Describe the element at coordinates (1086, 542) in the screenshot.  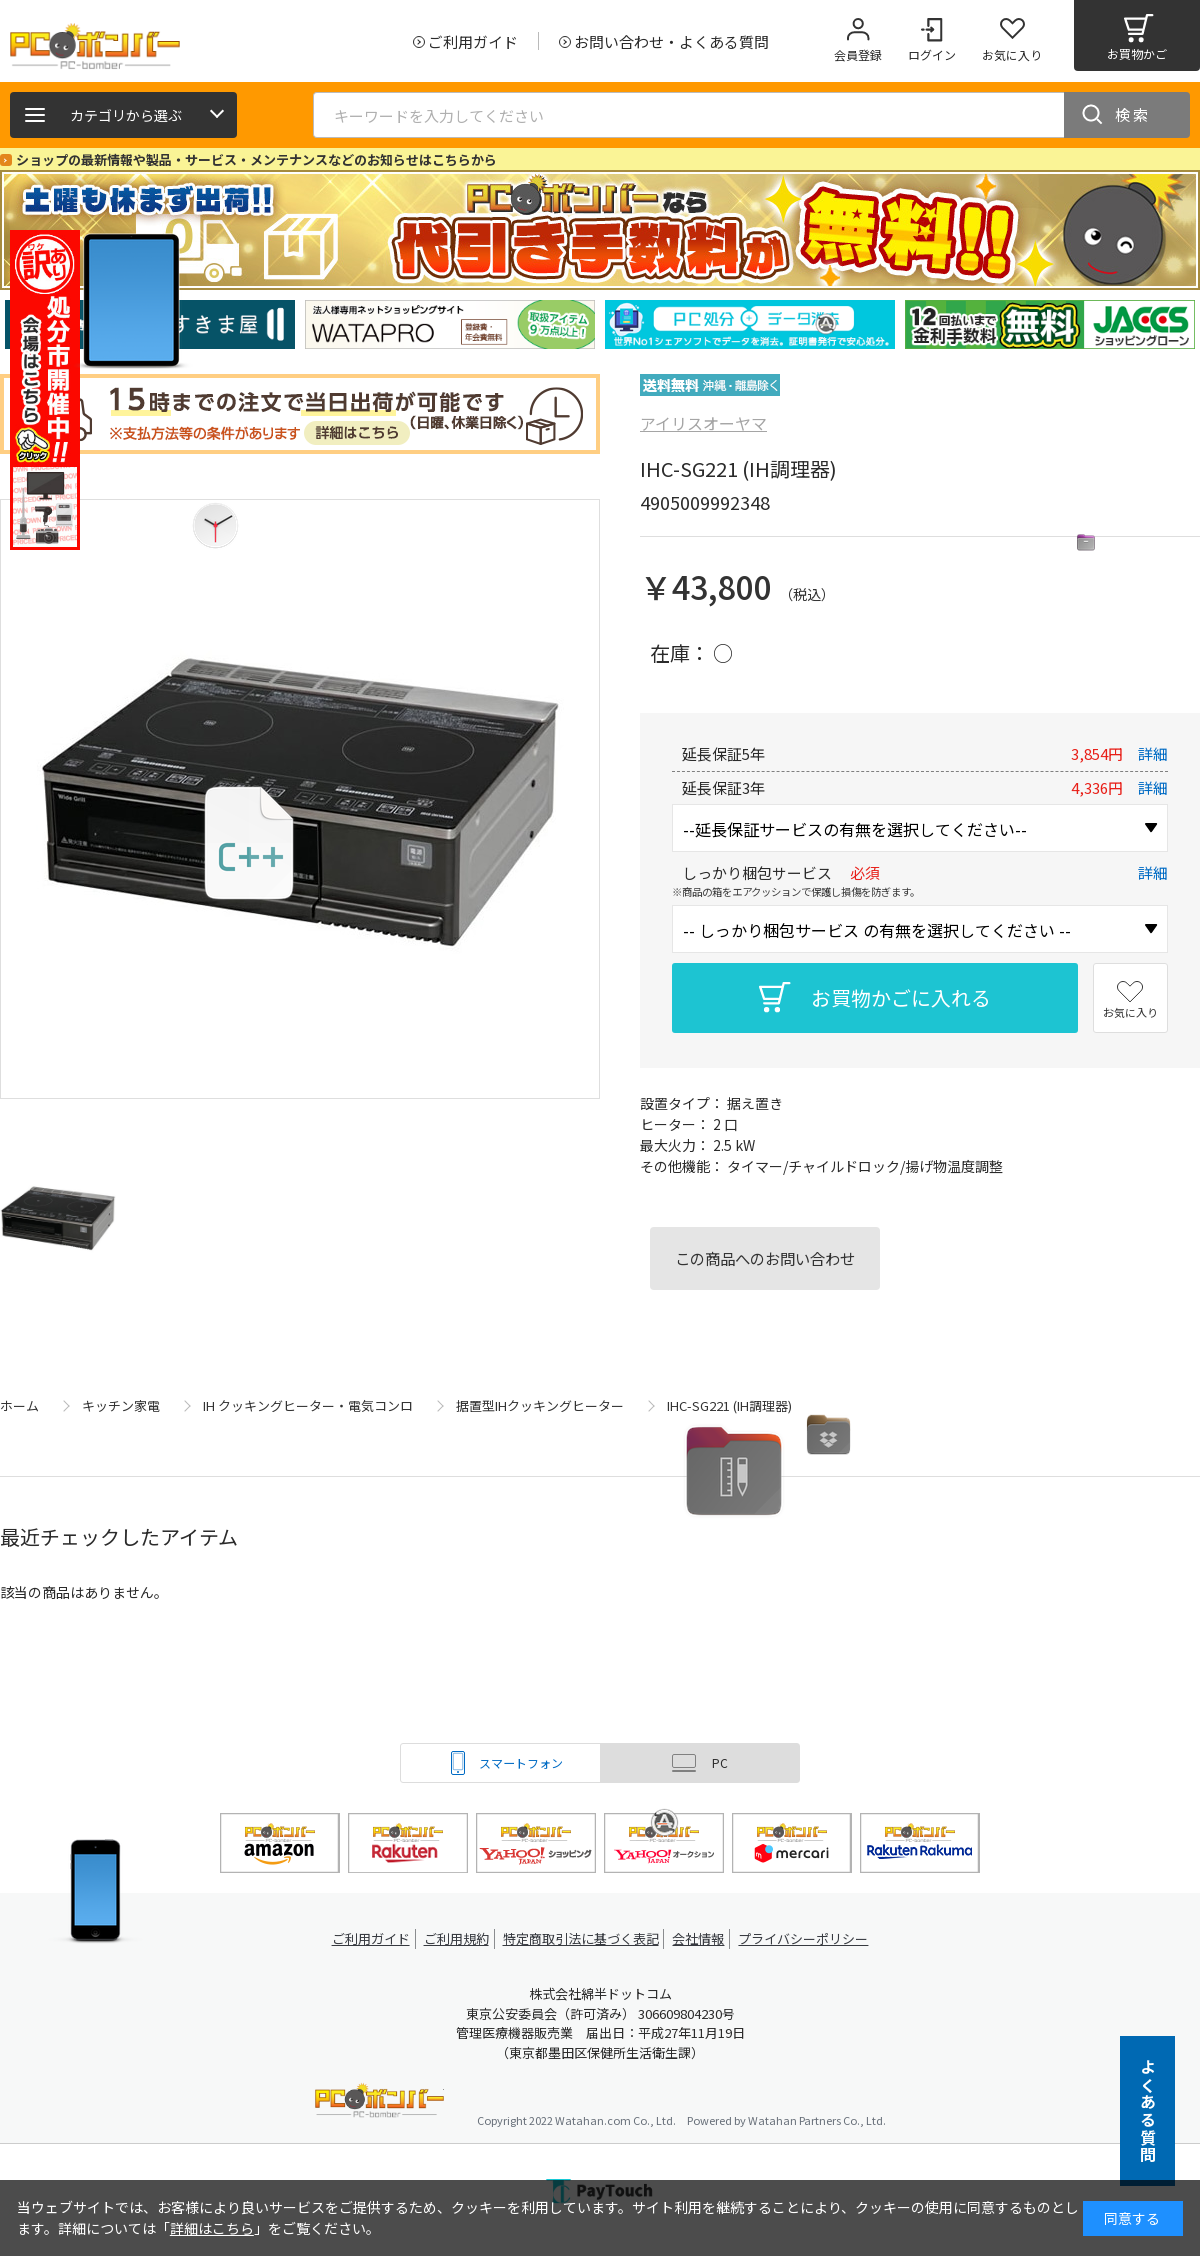
I see `open the file manager` at that location.